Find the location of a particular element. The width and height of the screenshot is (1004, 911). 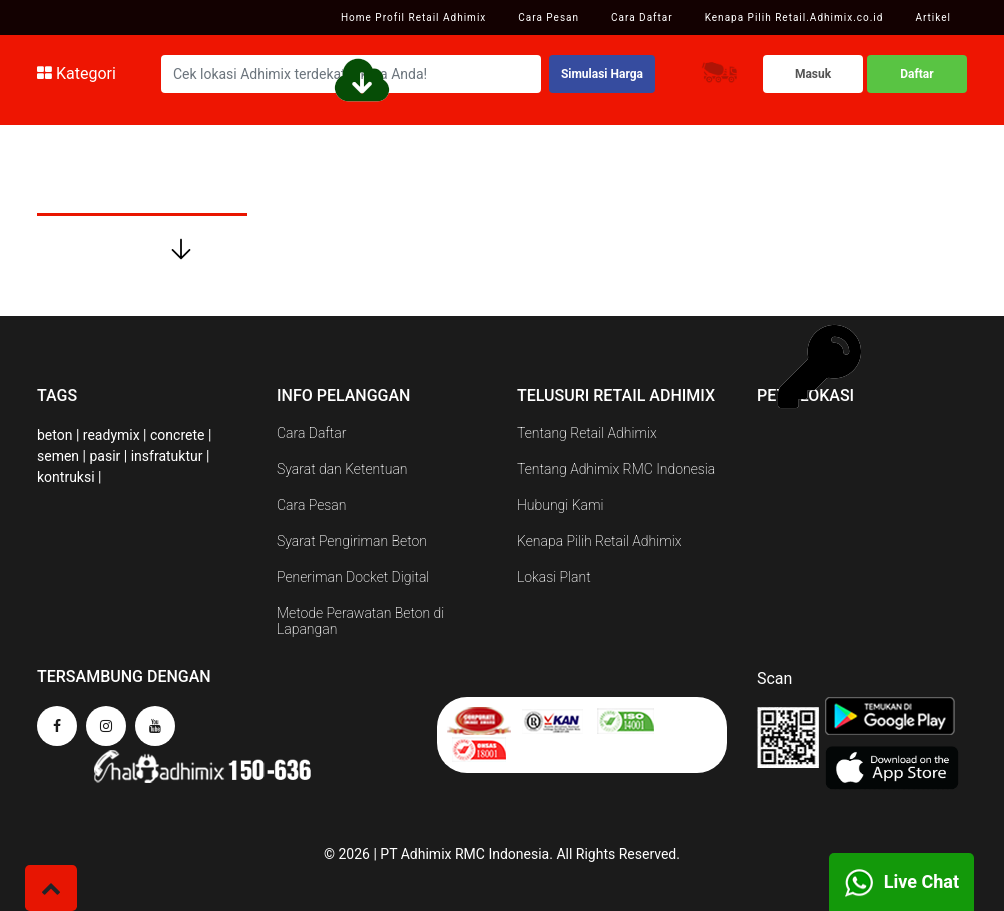

scroll down or view more content is located at coordinates (181, 249).